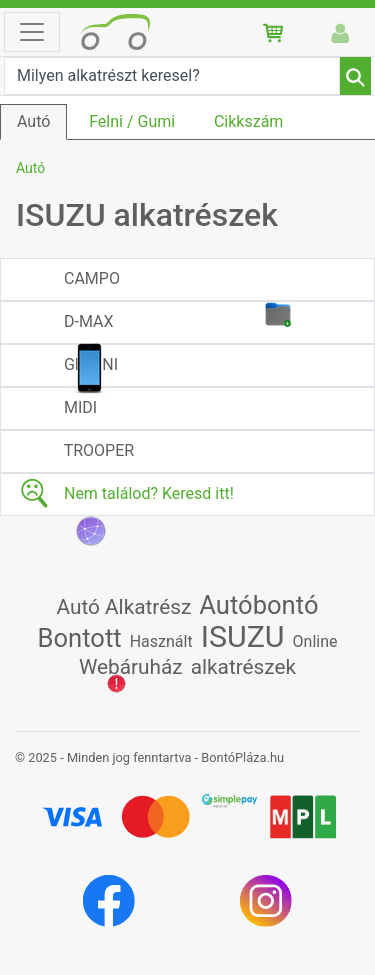  I want to click on access network workgroup or shared resources, so click(91, 531).